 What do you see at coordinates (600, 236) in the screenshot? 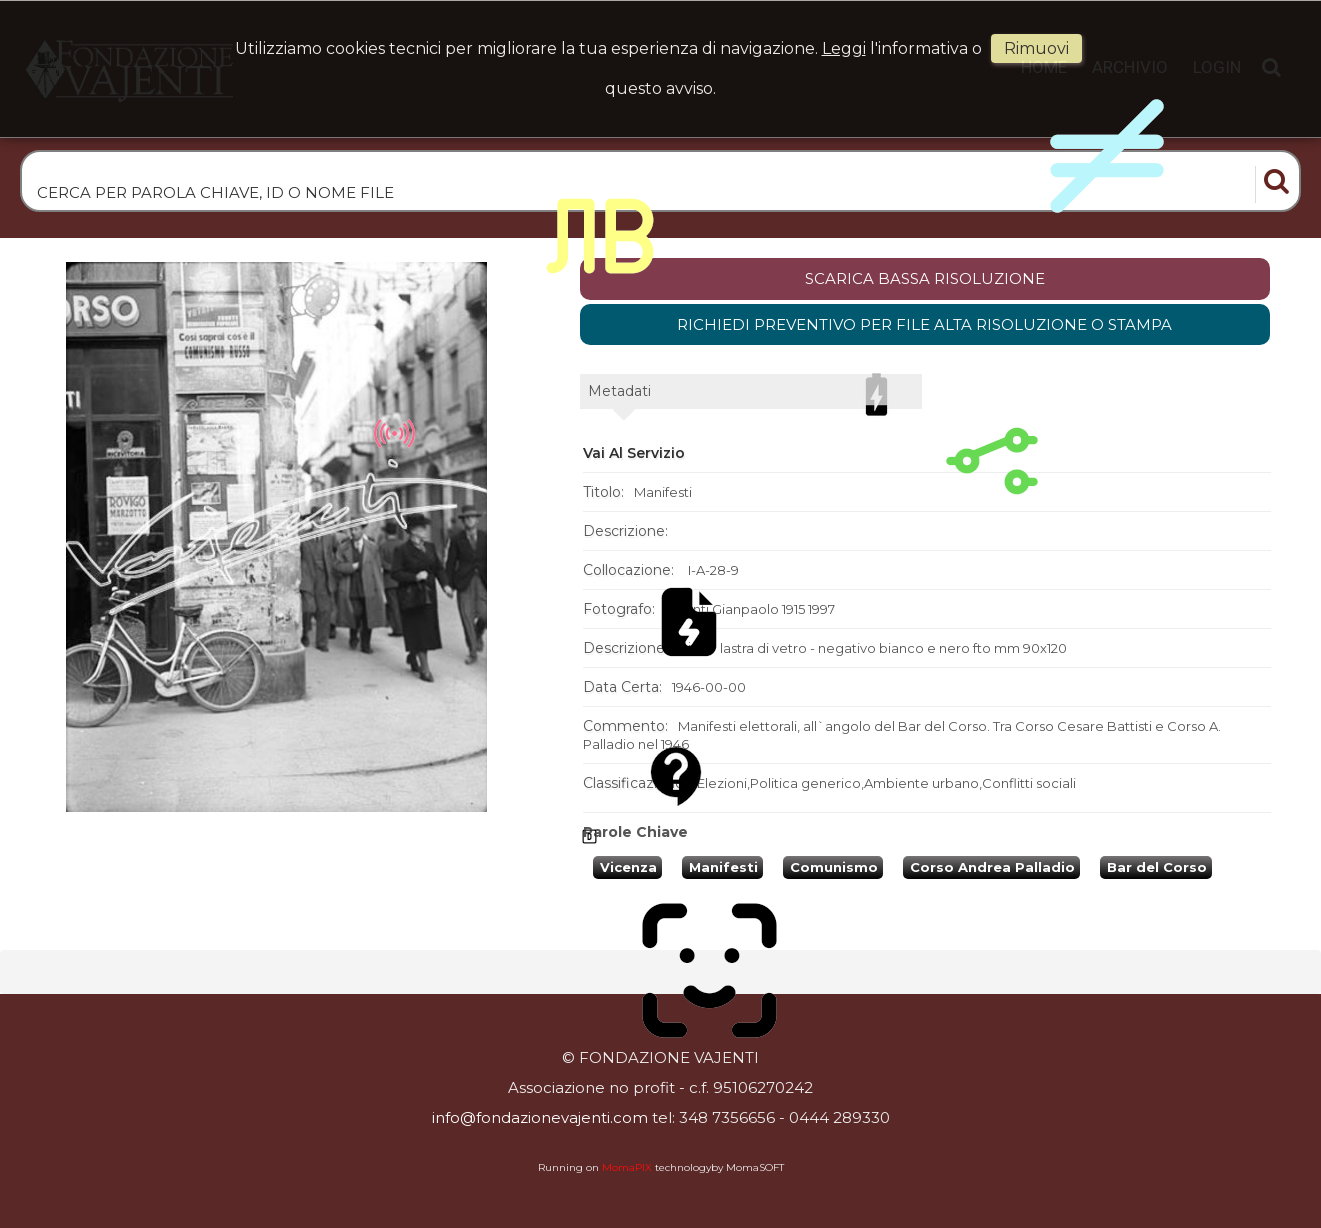
I see `indicates Kyrgyzstani som currency` at bounding box center [600, 236].